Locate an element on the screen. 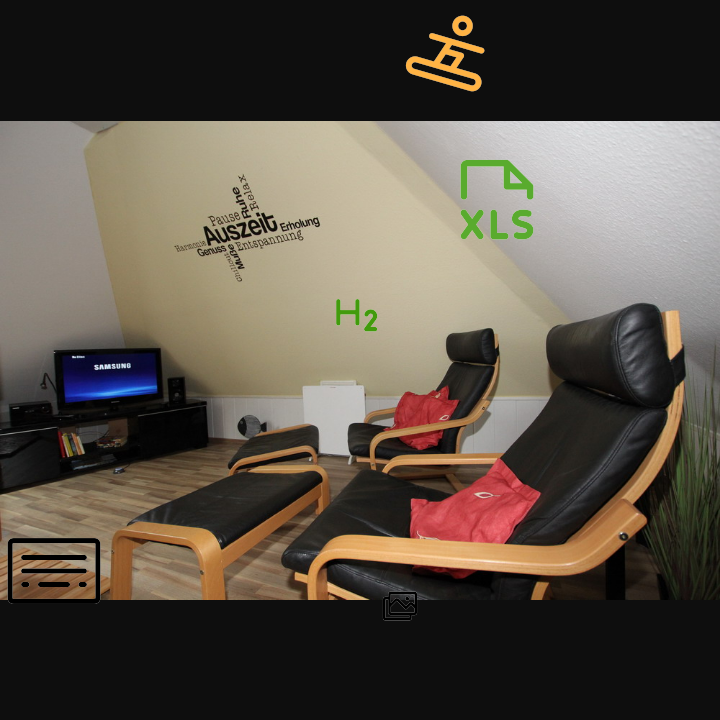 This screenshot has height=720, width=720. open or view an Excel spreadsheet file is located at coordinates (497, 203).